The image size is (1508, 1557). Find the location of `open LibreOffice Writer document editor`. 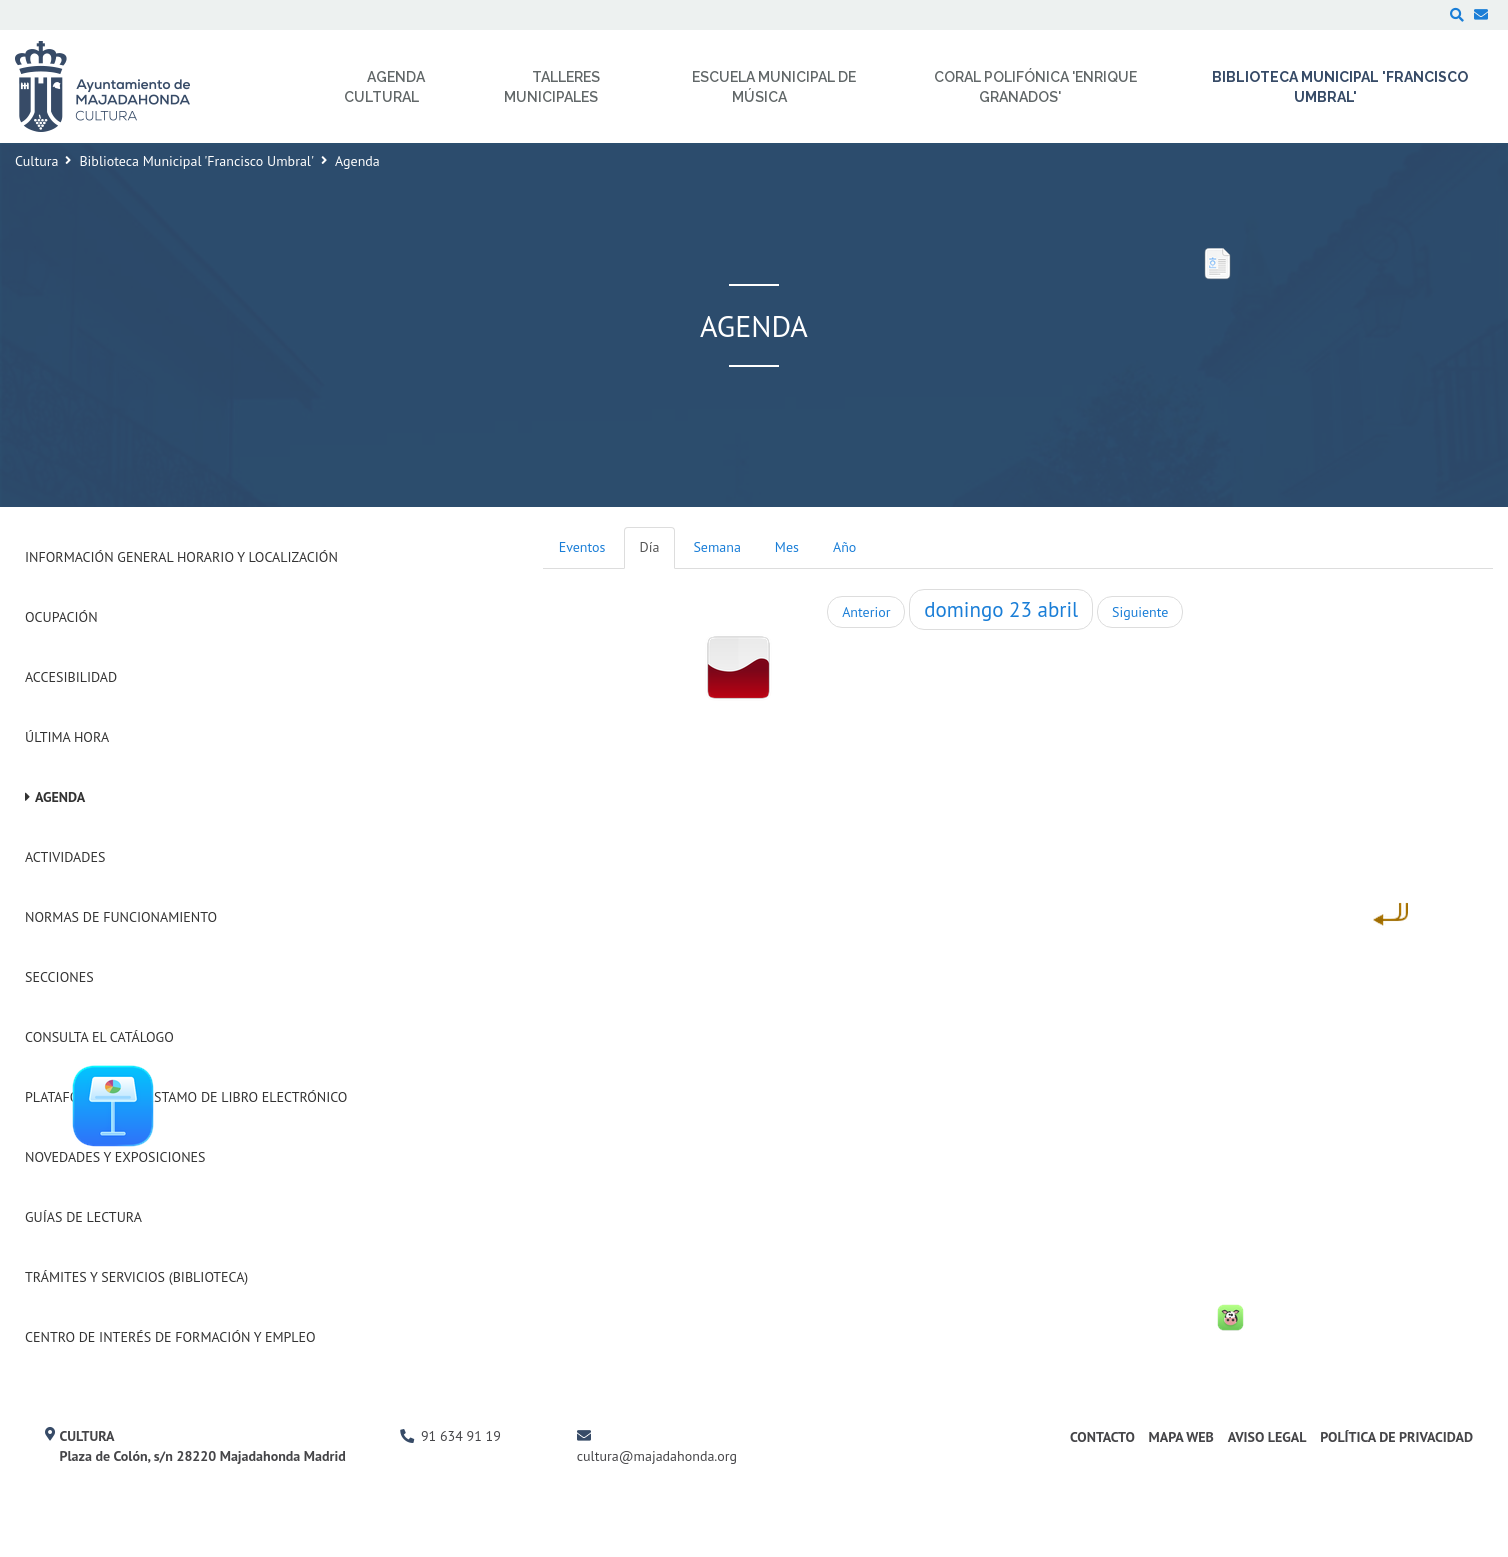

open LibreOffice Writer document editor is located at coordinates (113, 1106).